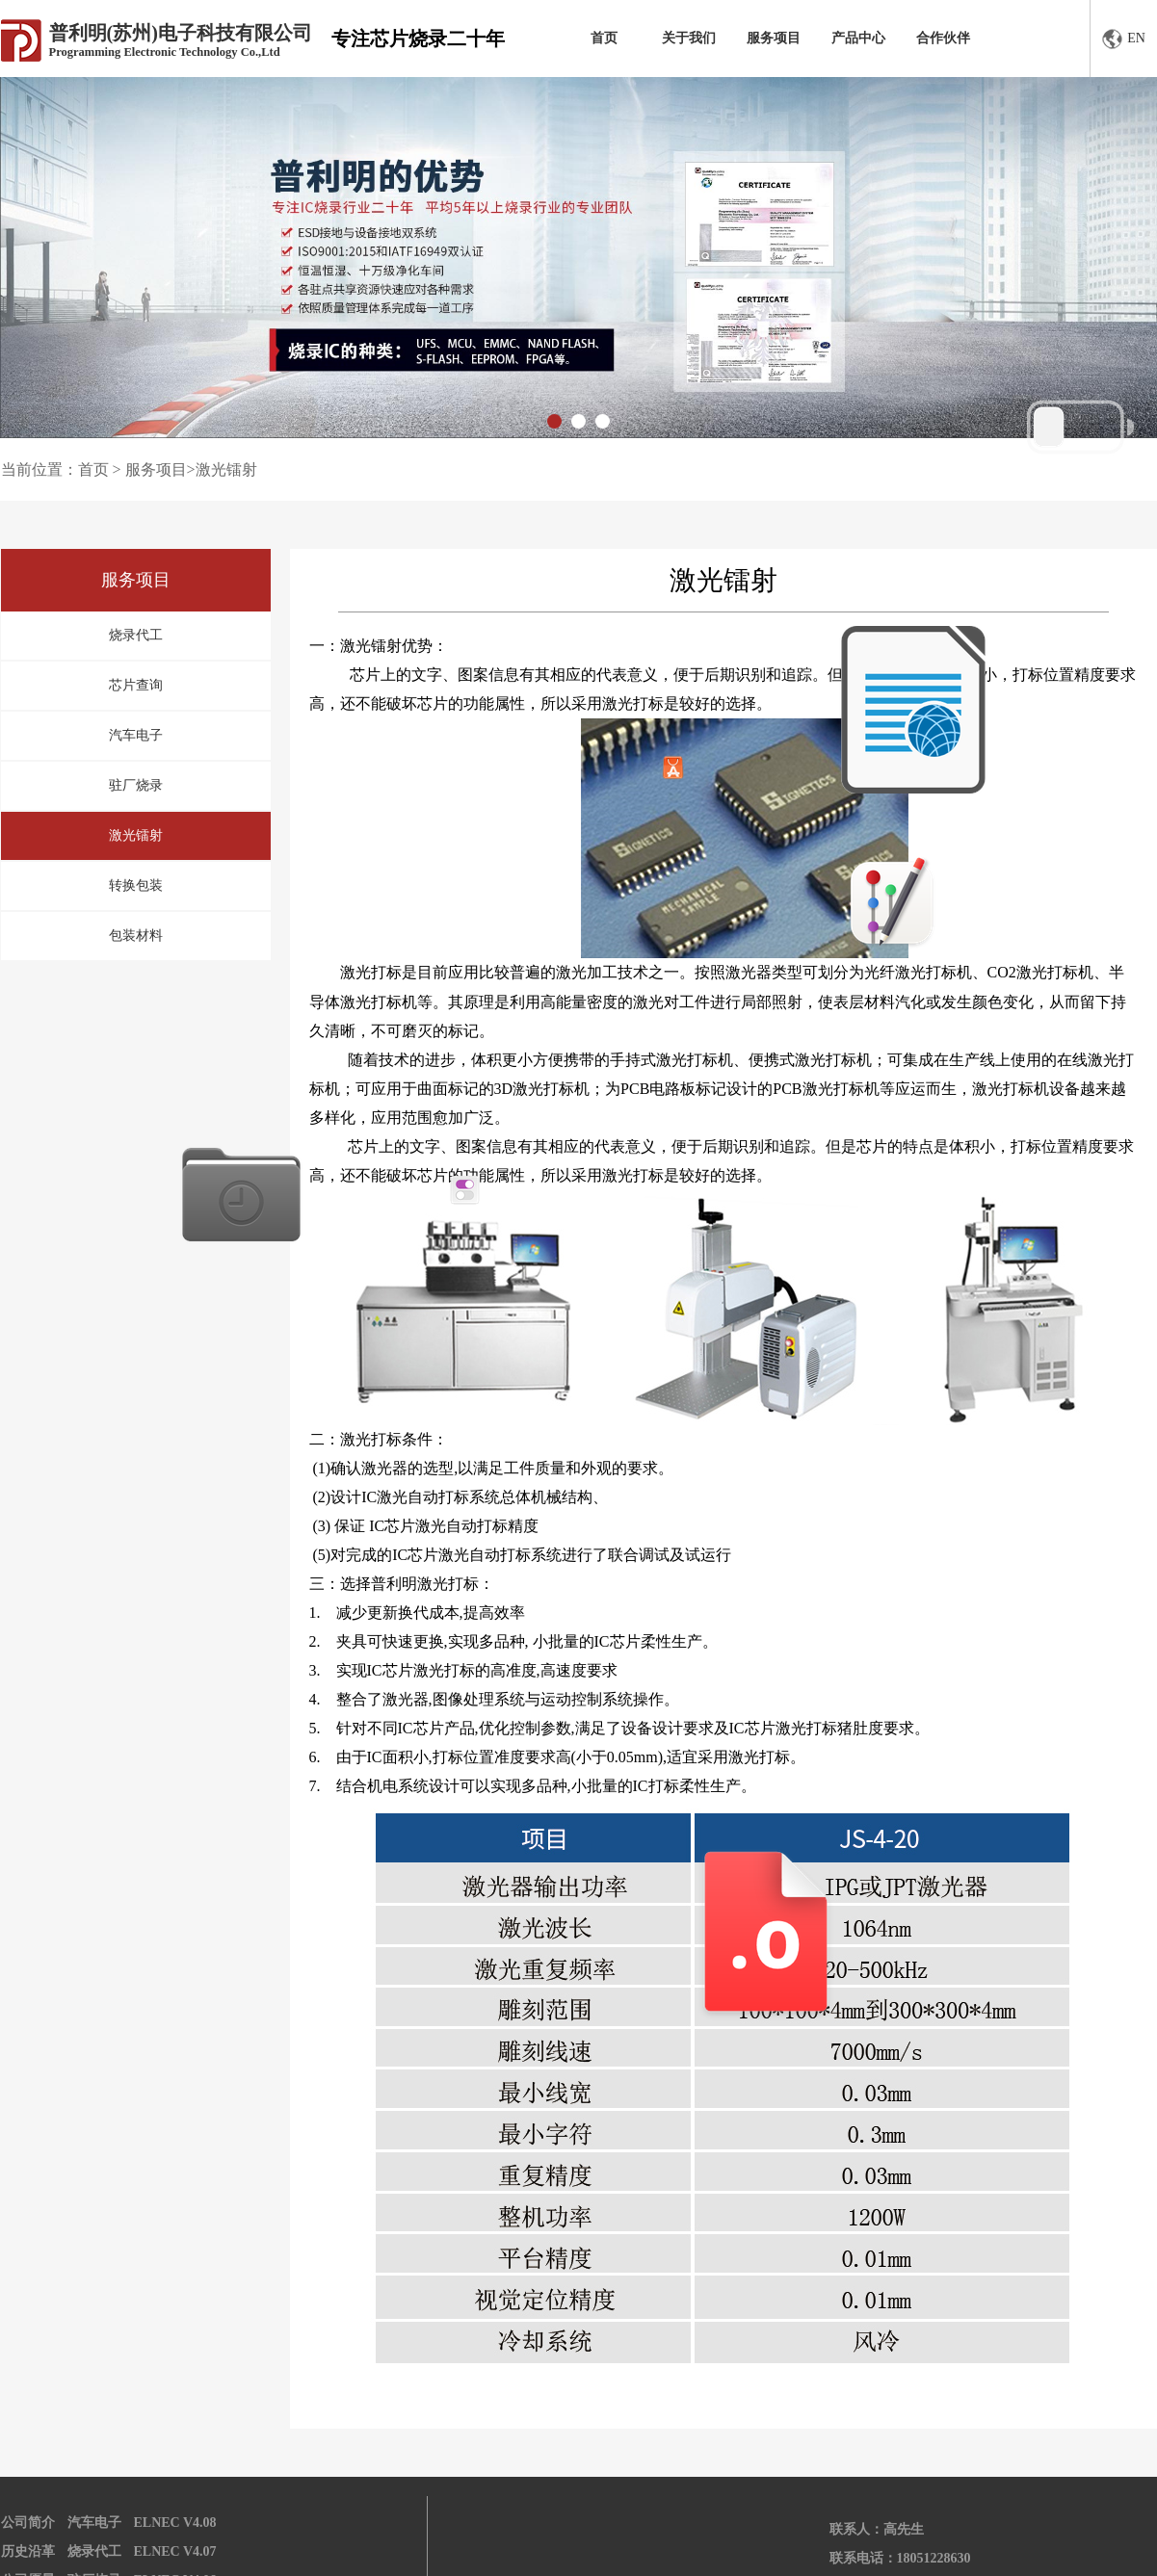  I want to click on open system tweaks or customization settings, so click(464, 1189).